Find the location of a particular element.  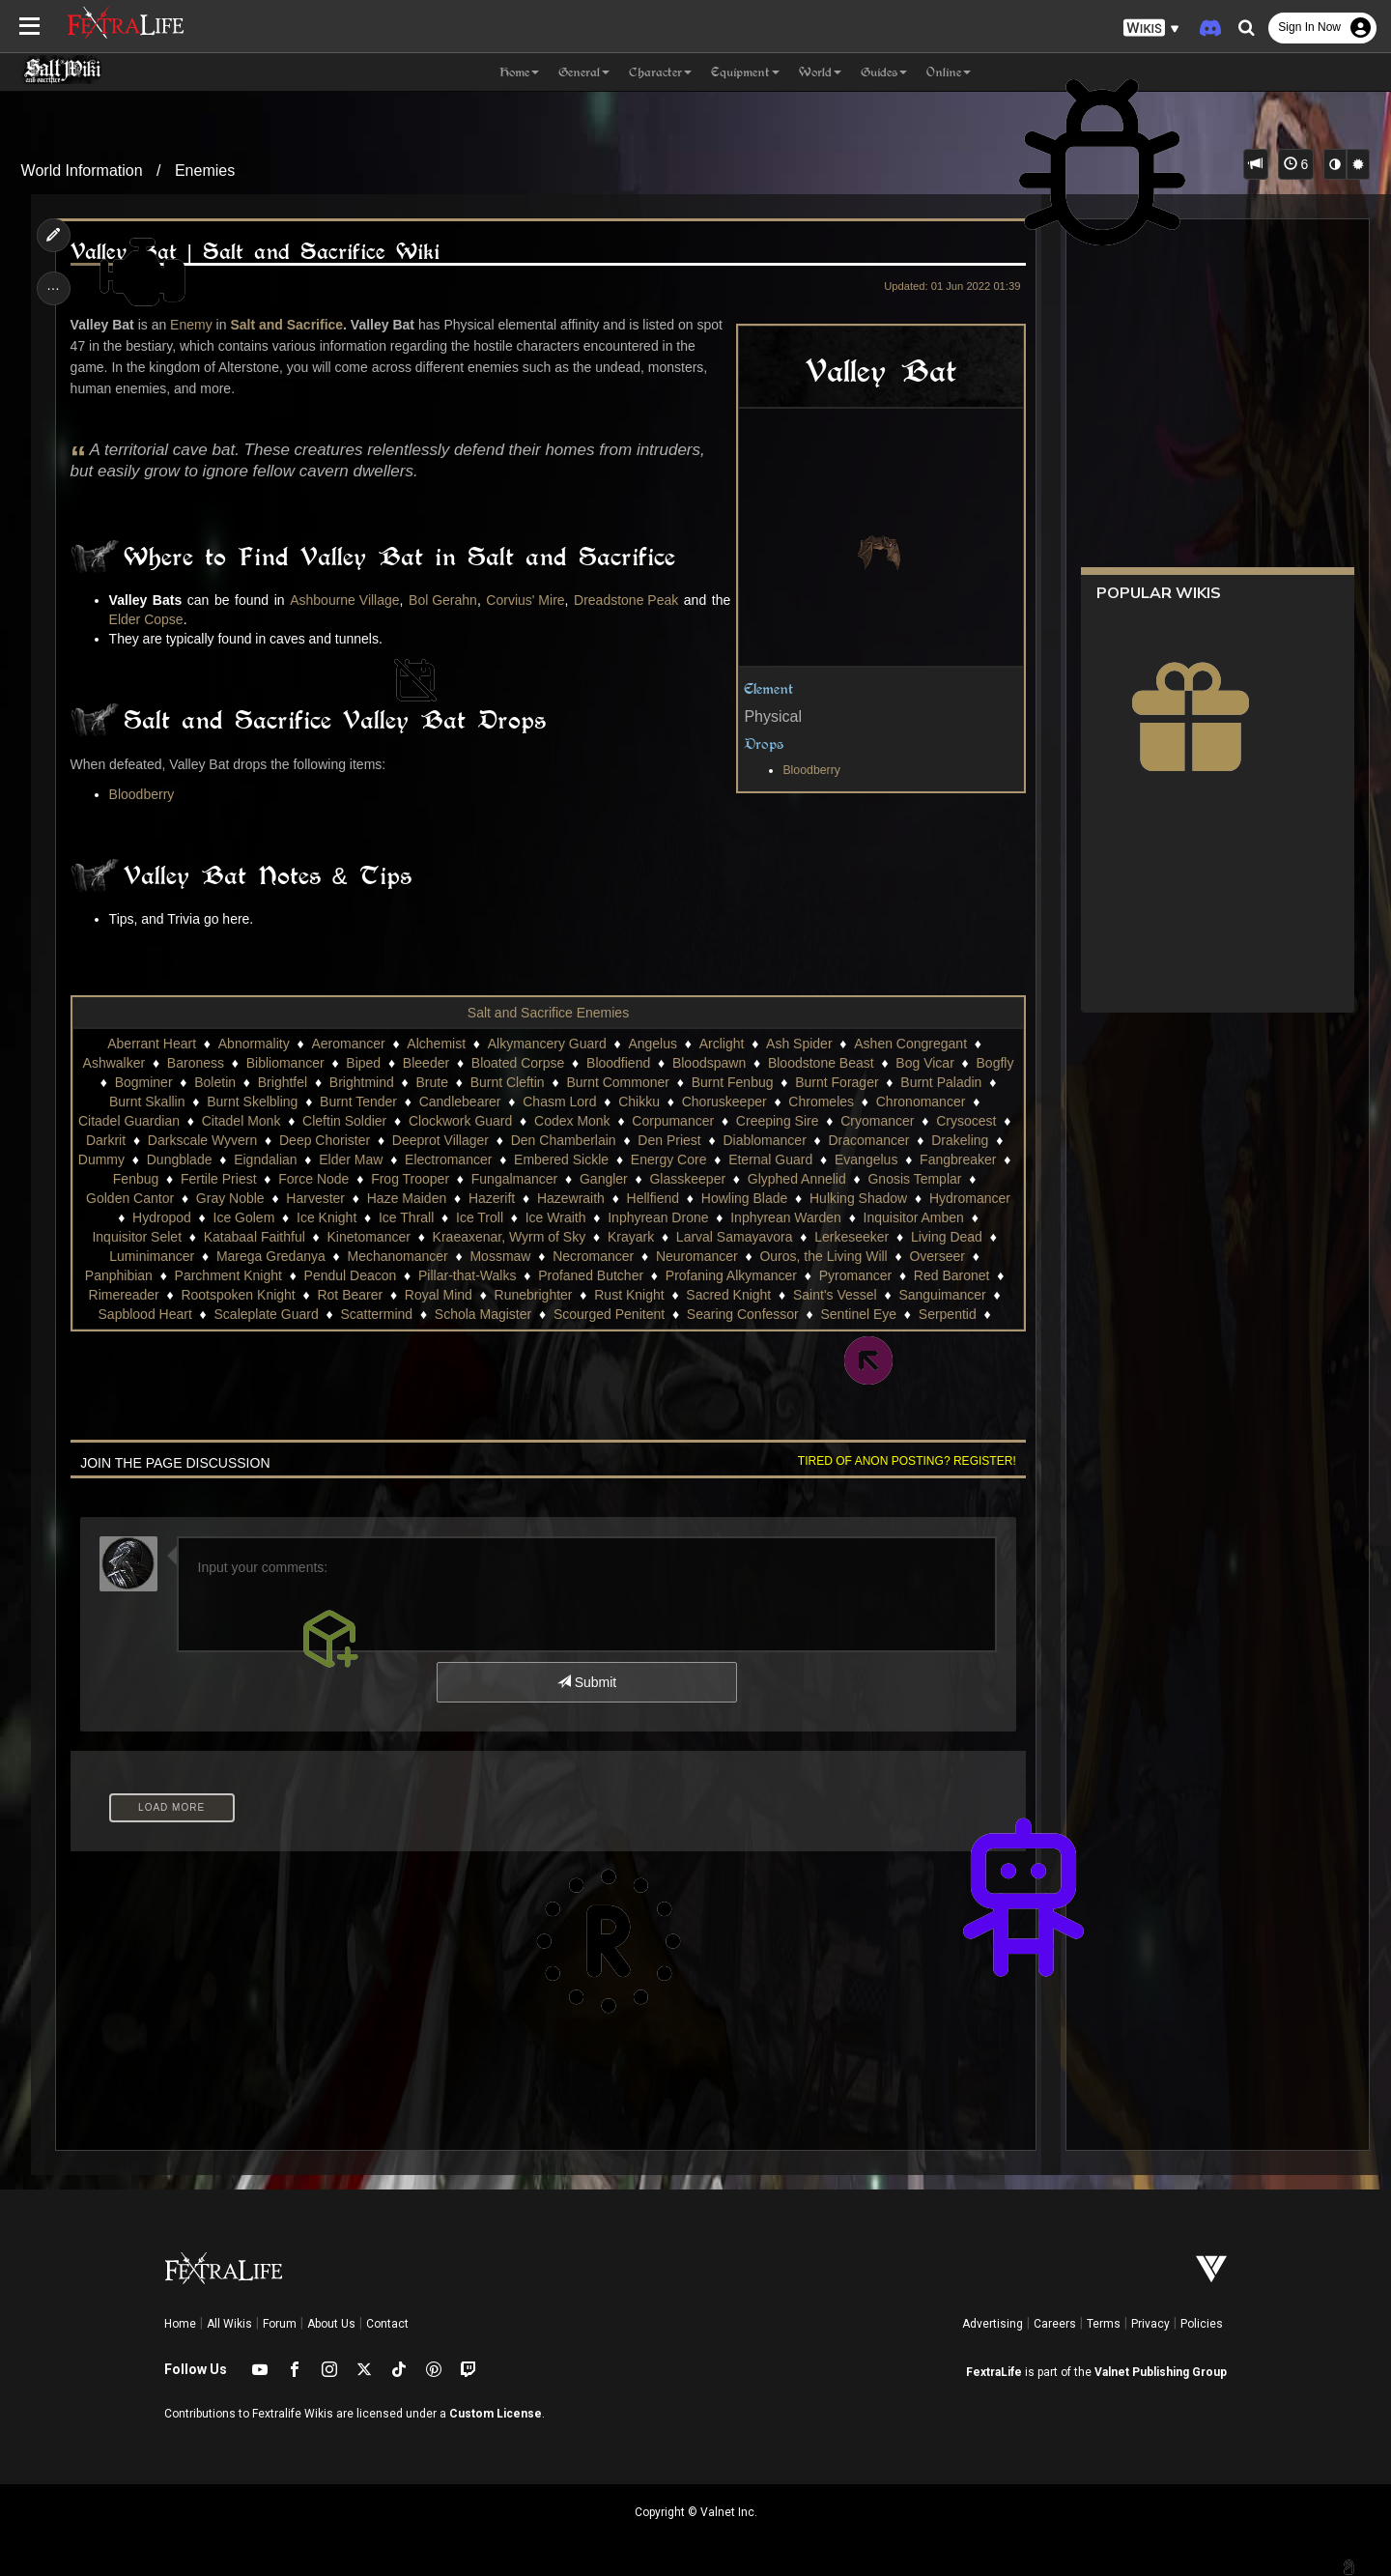

access AI assistant or chatbot is located at coordinates (1023, 1901).